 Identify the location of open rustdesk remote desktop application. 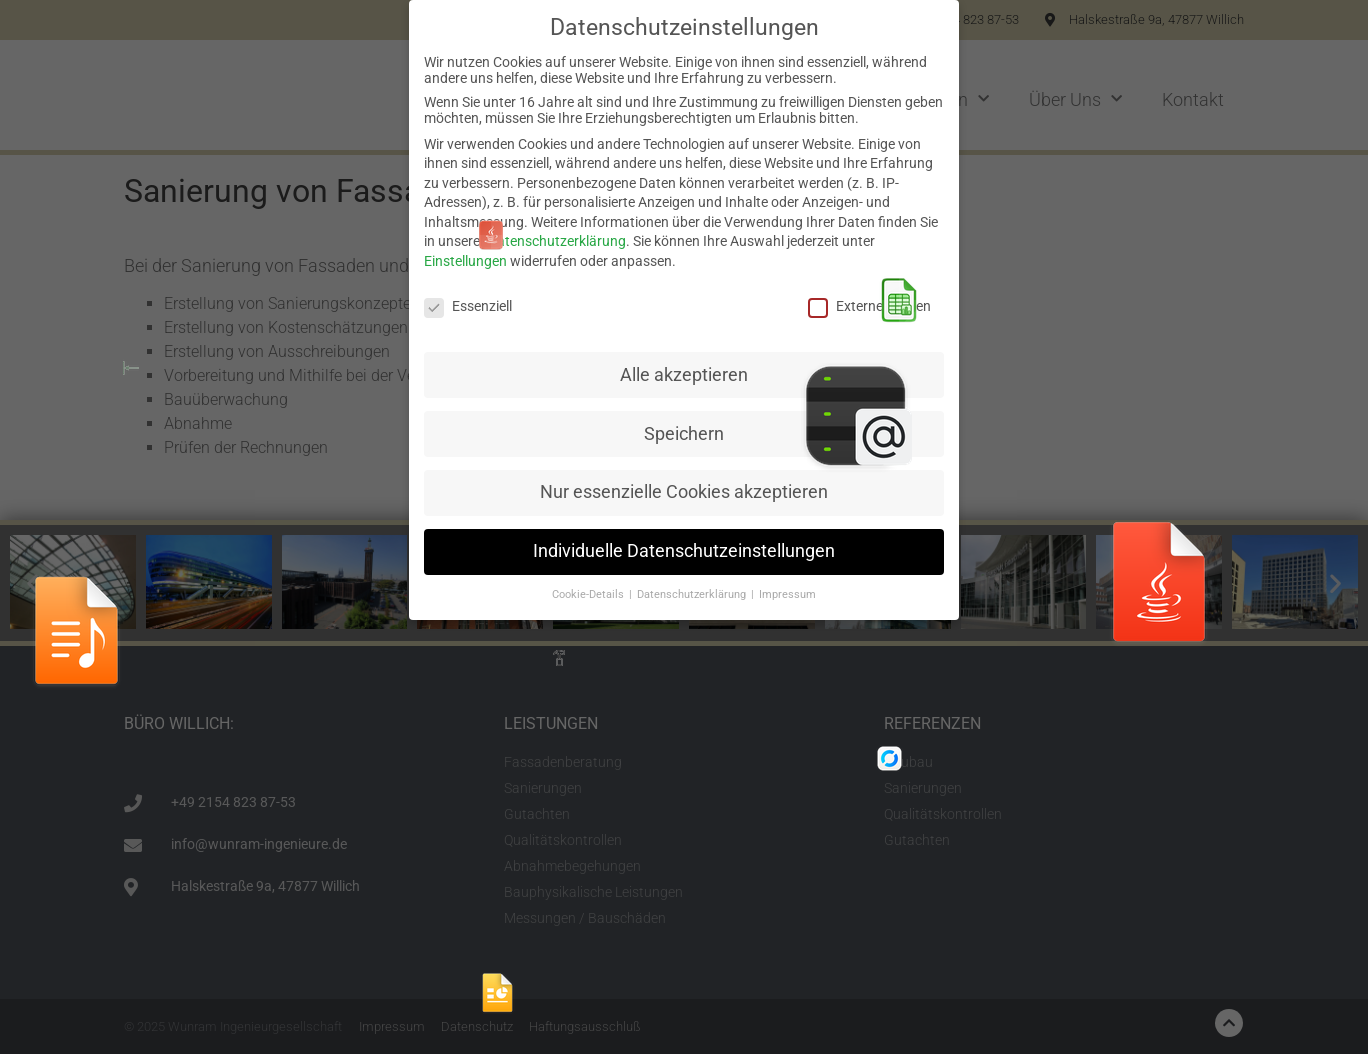
(889, 758).